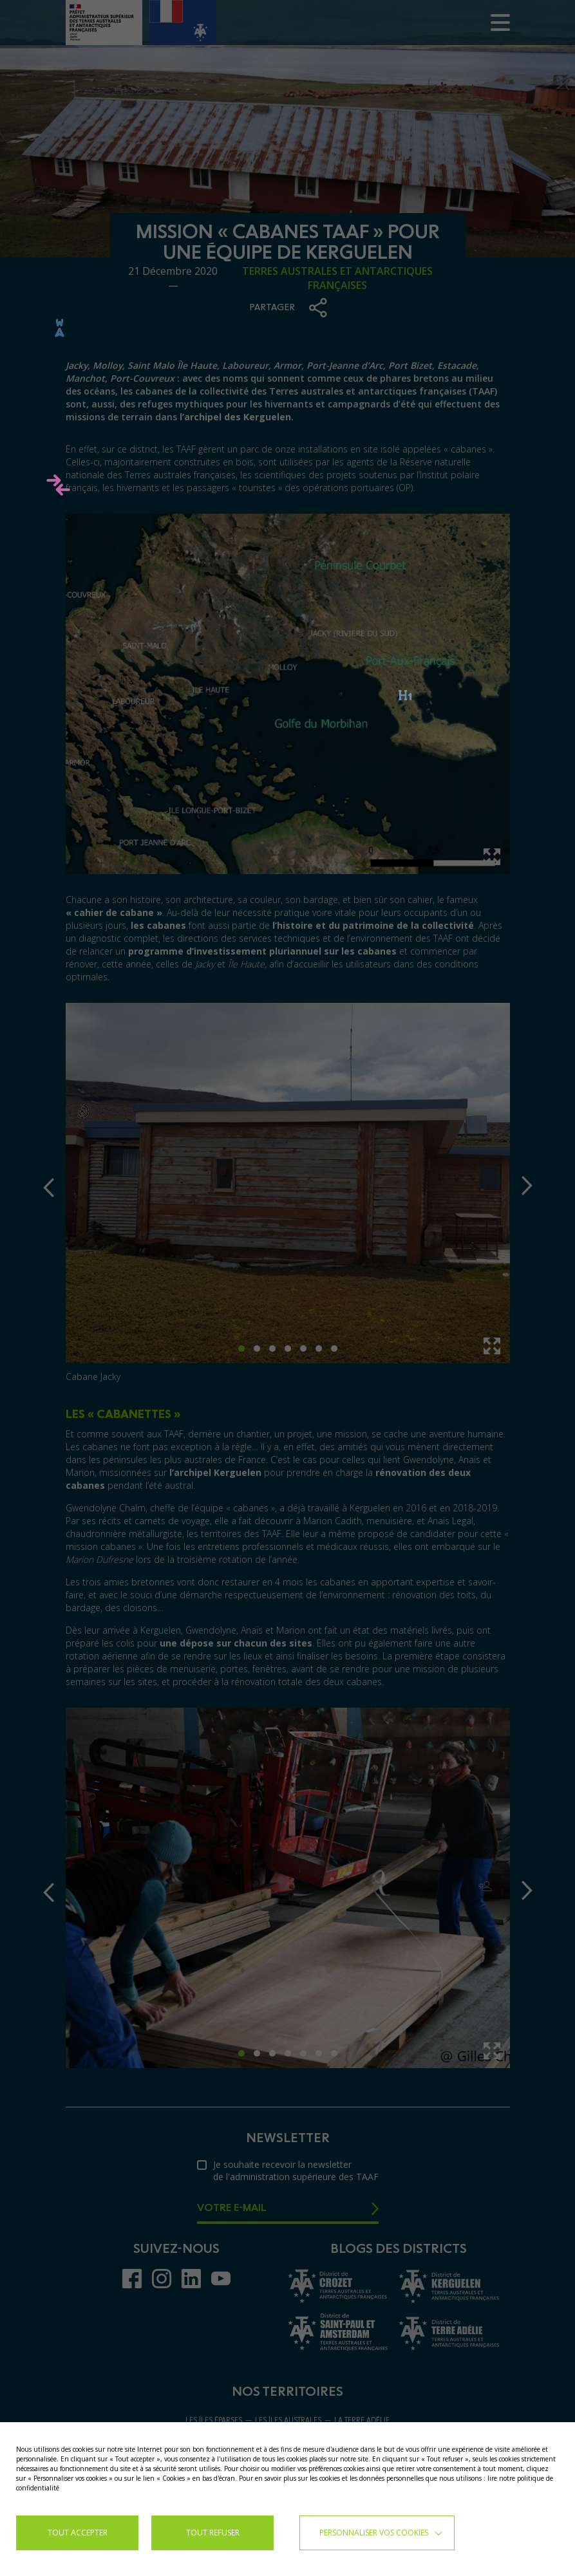 The image size is (575, 2576). I want to click on compare or show differences between items, so click(58, 485).